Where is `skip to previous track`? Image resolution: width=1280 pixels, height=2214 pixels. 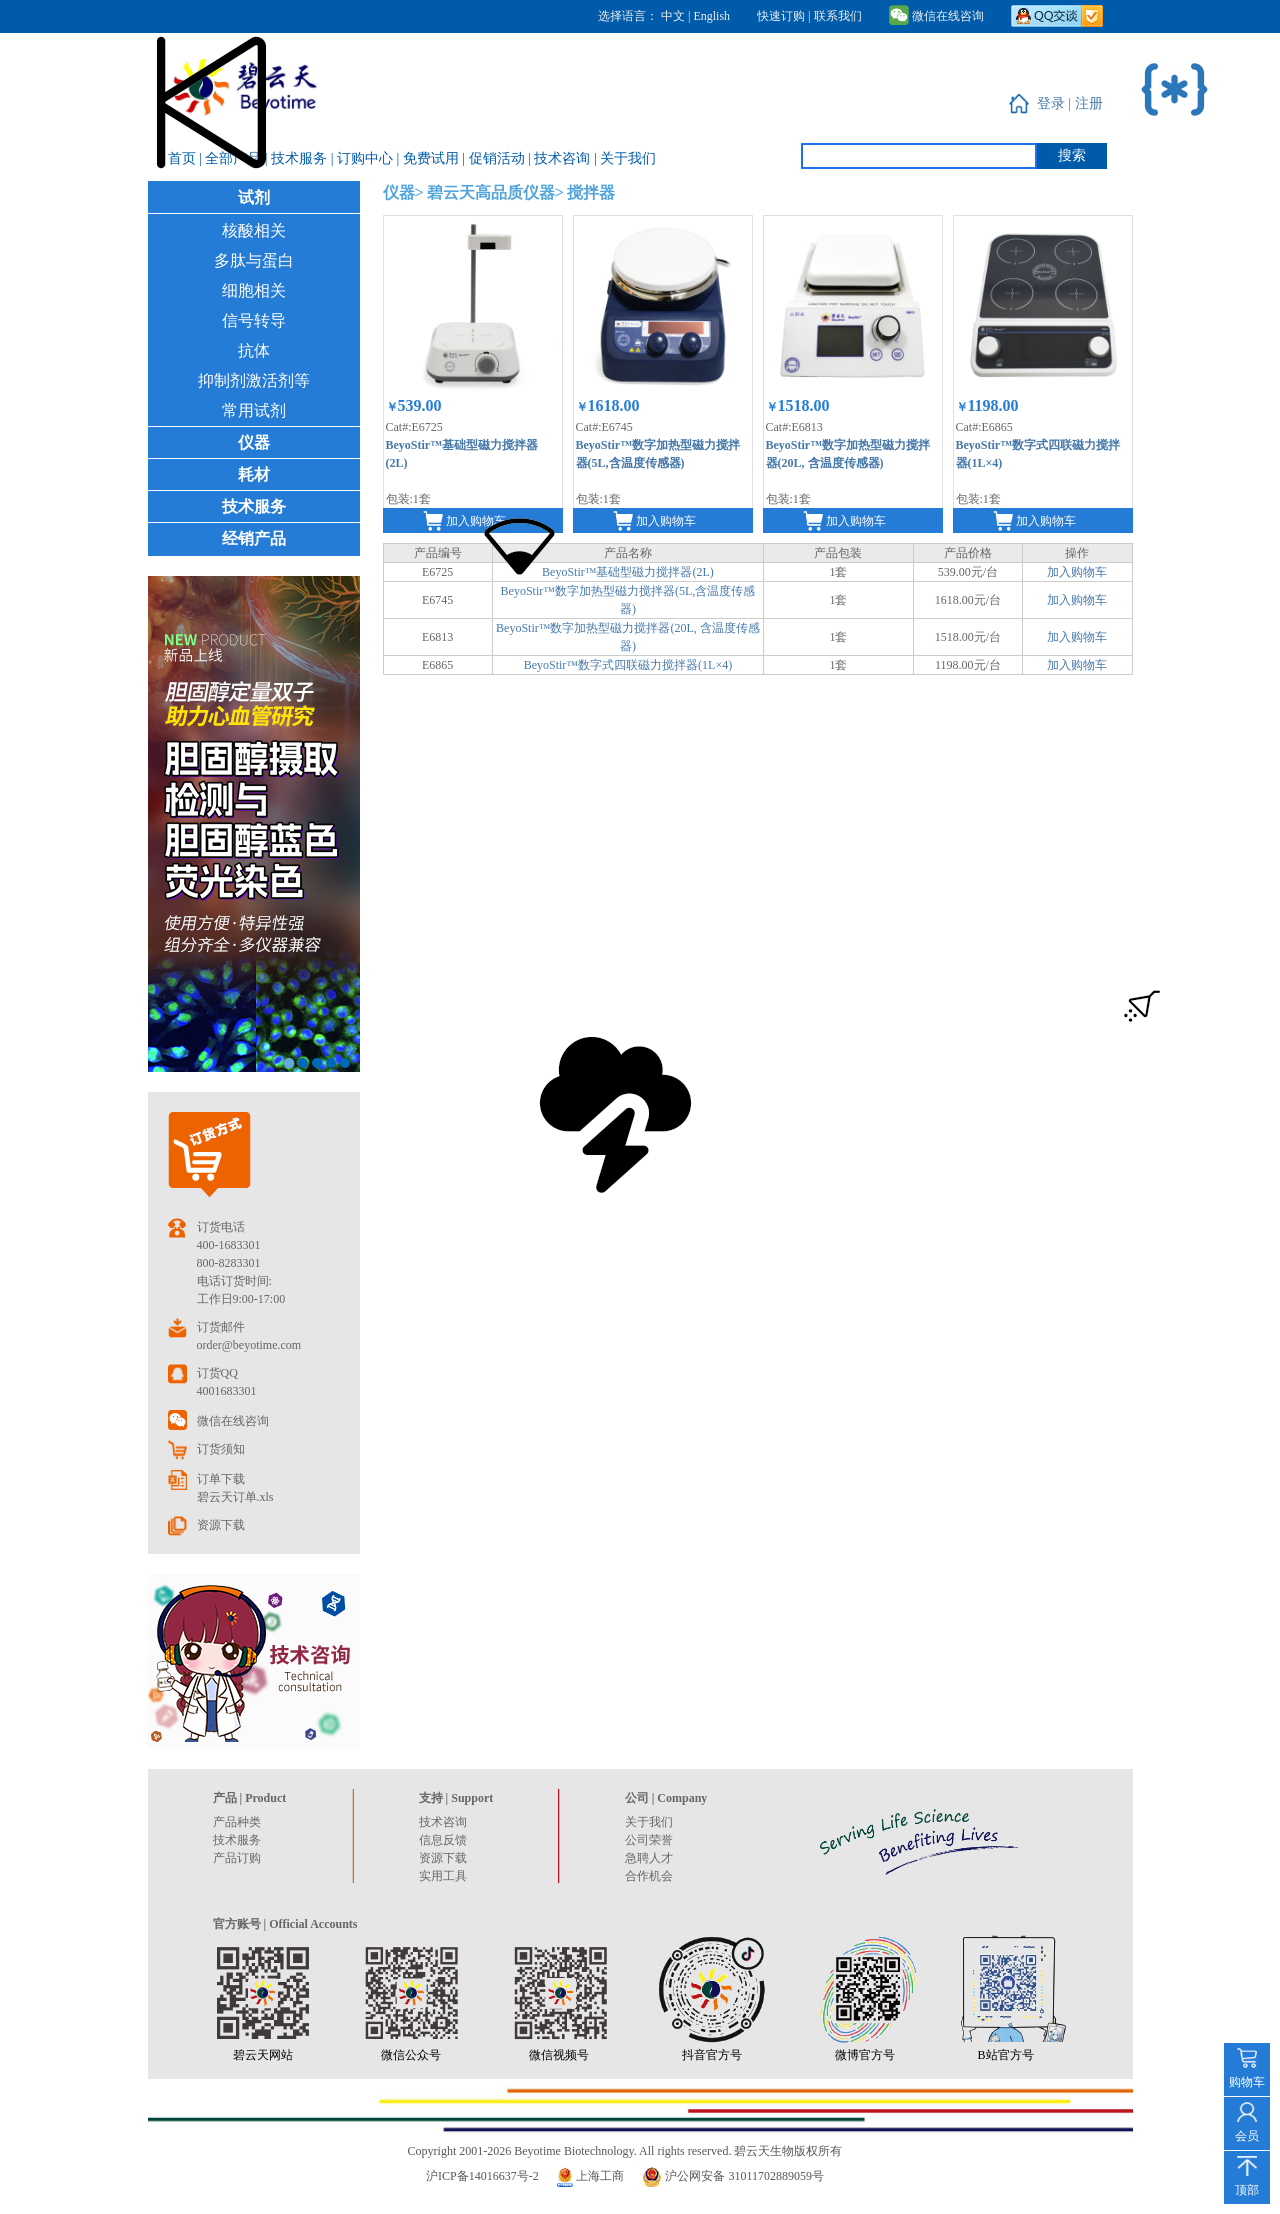 skip to previous track is located at coordinates (211, 102).